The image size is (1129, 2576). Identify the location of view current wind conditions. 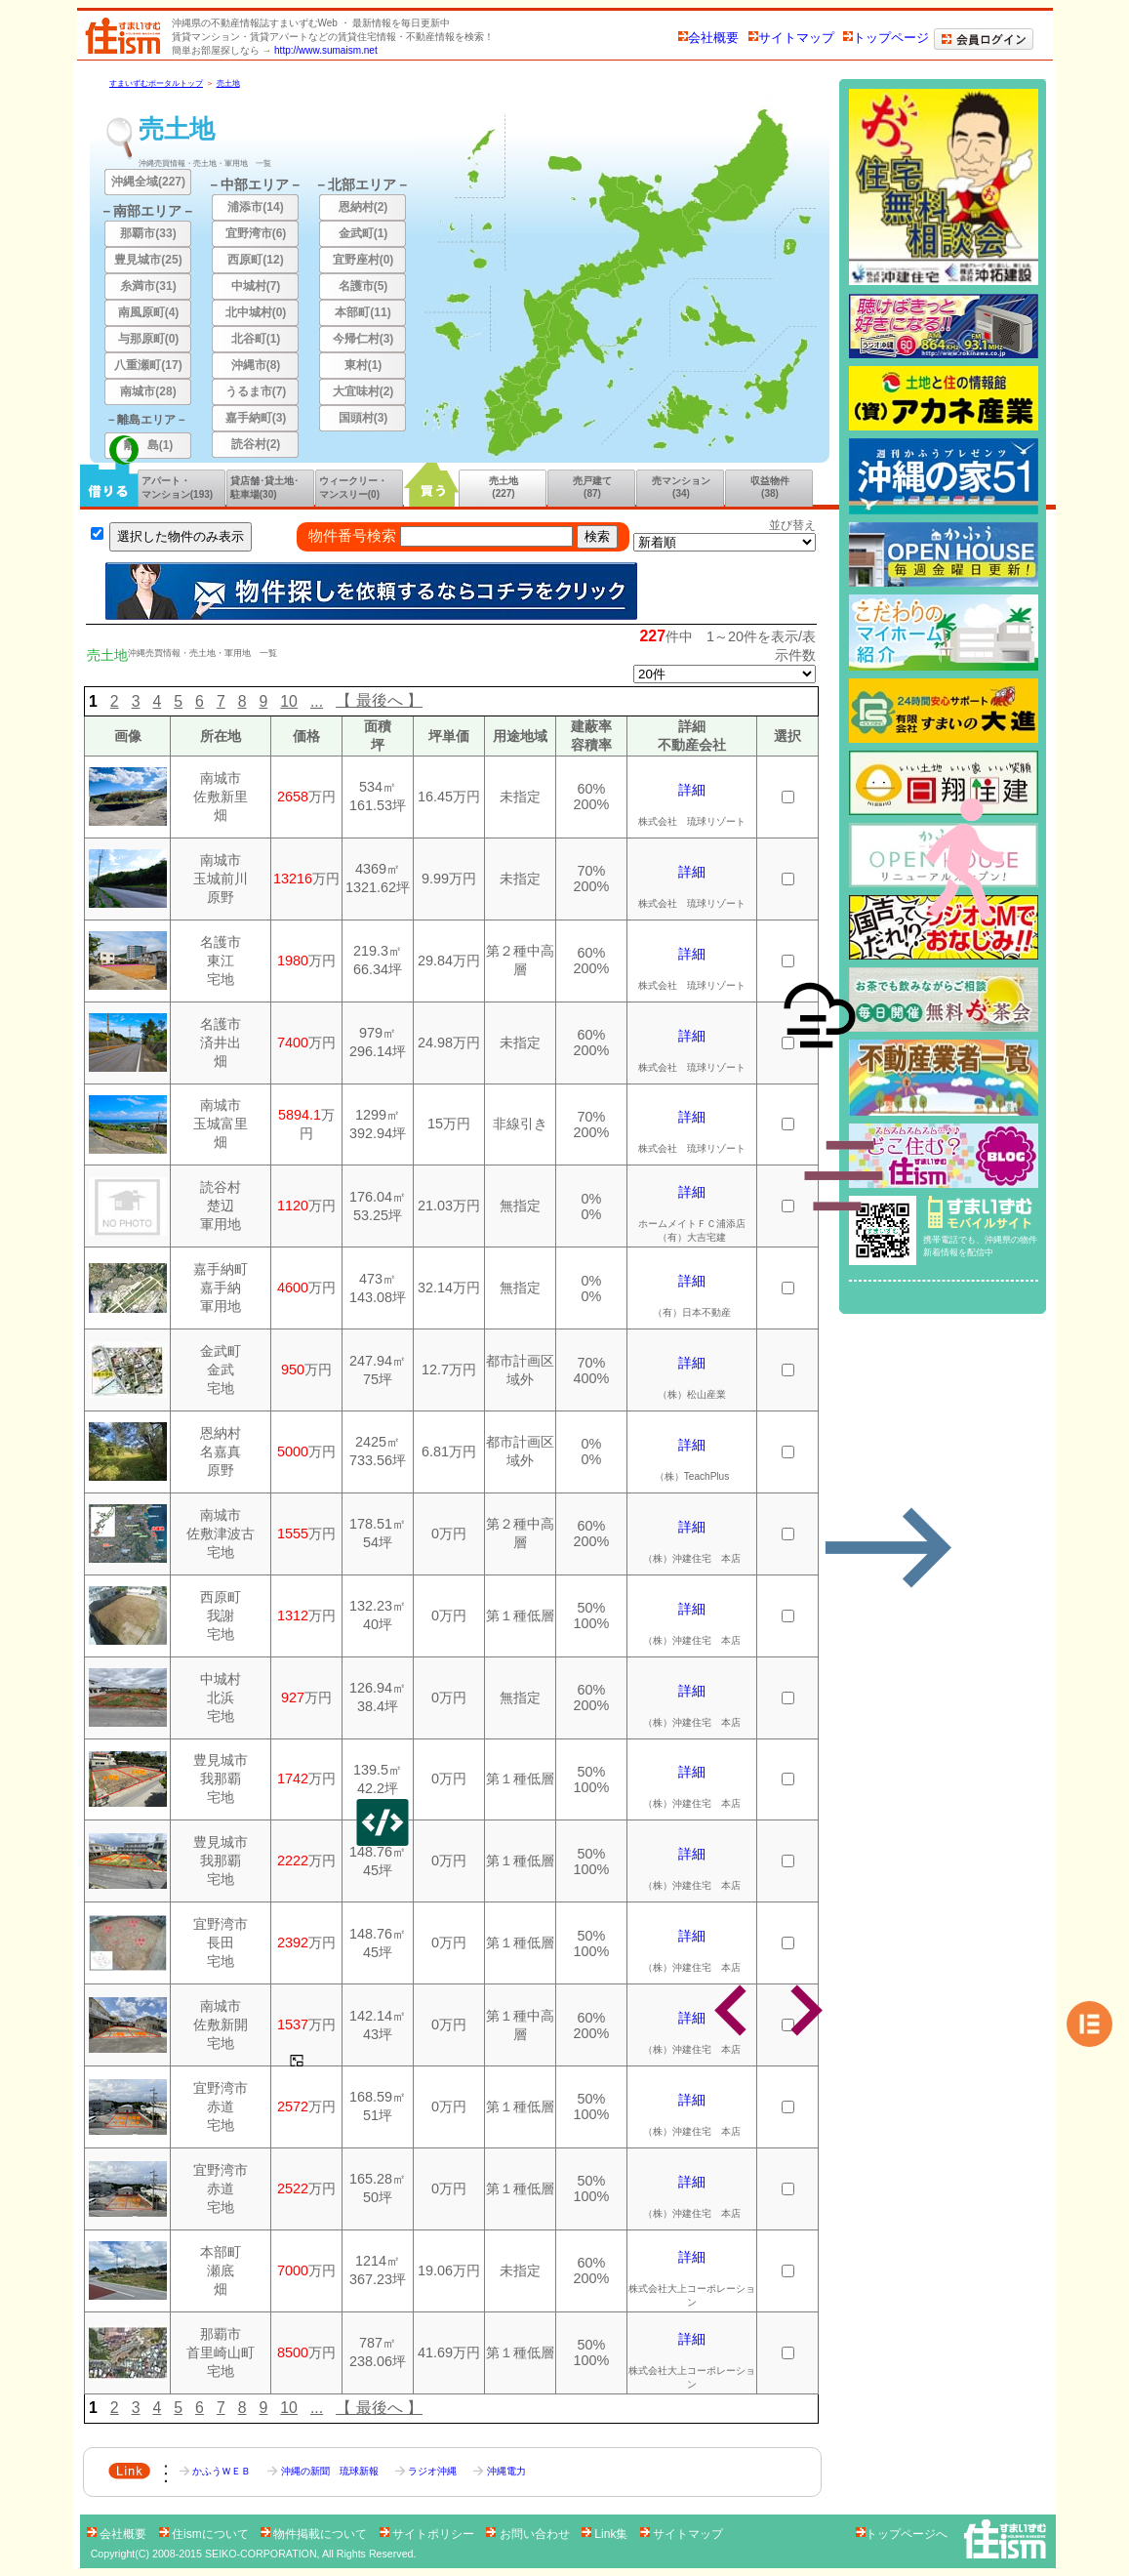
(820, 1015).